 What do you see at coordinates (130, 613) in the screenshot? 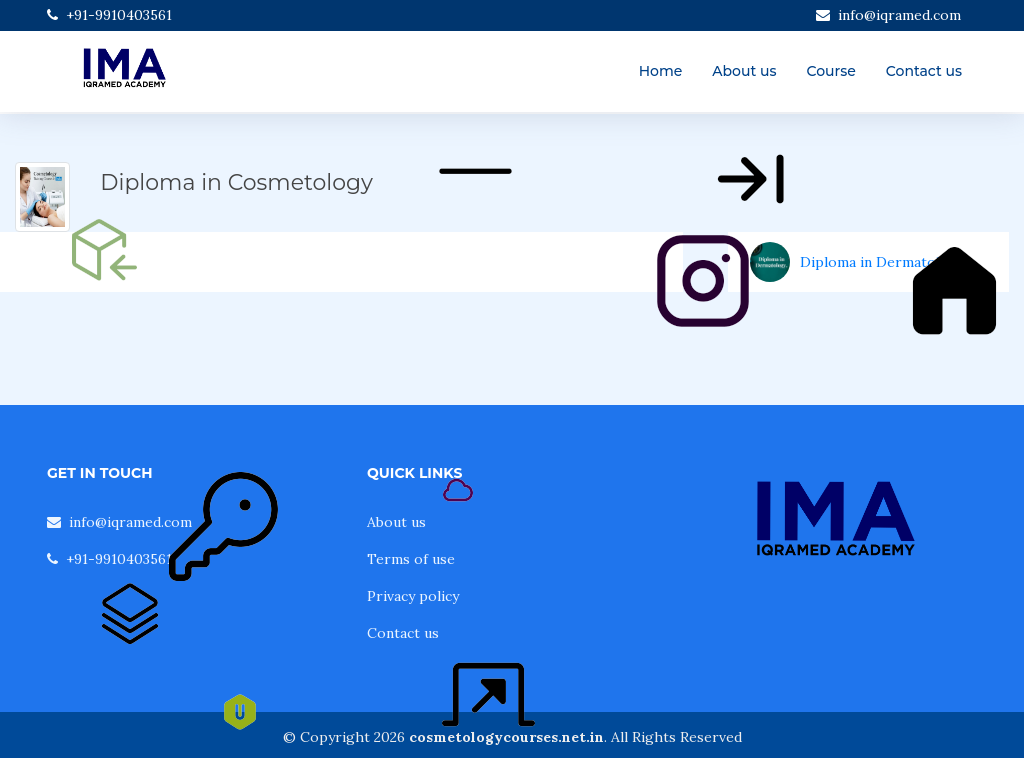
I see `view stacked layers or items` at bounding box center [130, 613].